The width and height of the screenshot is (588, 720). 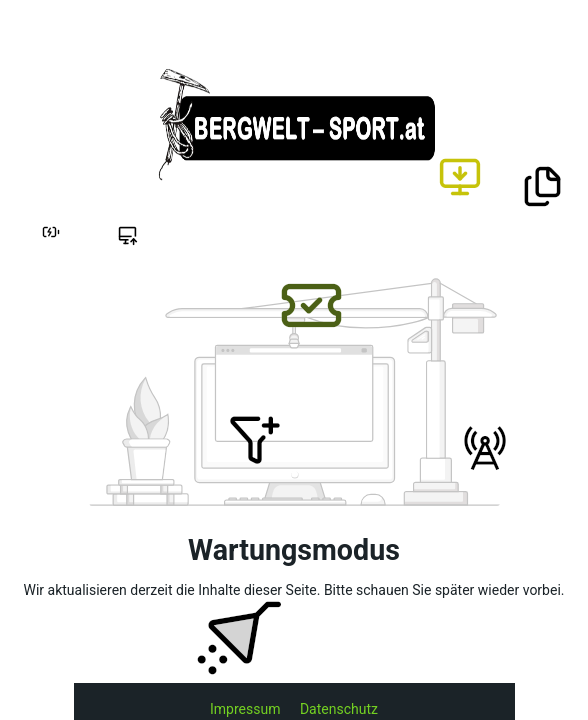 What do you see at coordinates (51, 232) in the screenshot?
I see `indicates device is currently charging` at bounding box center [51, 232].